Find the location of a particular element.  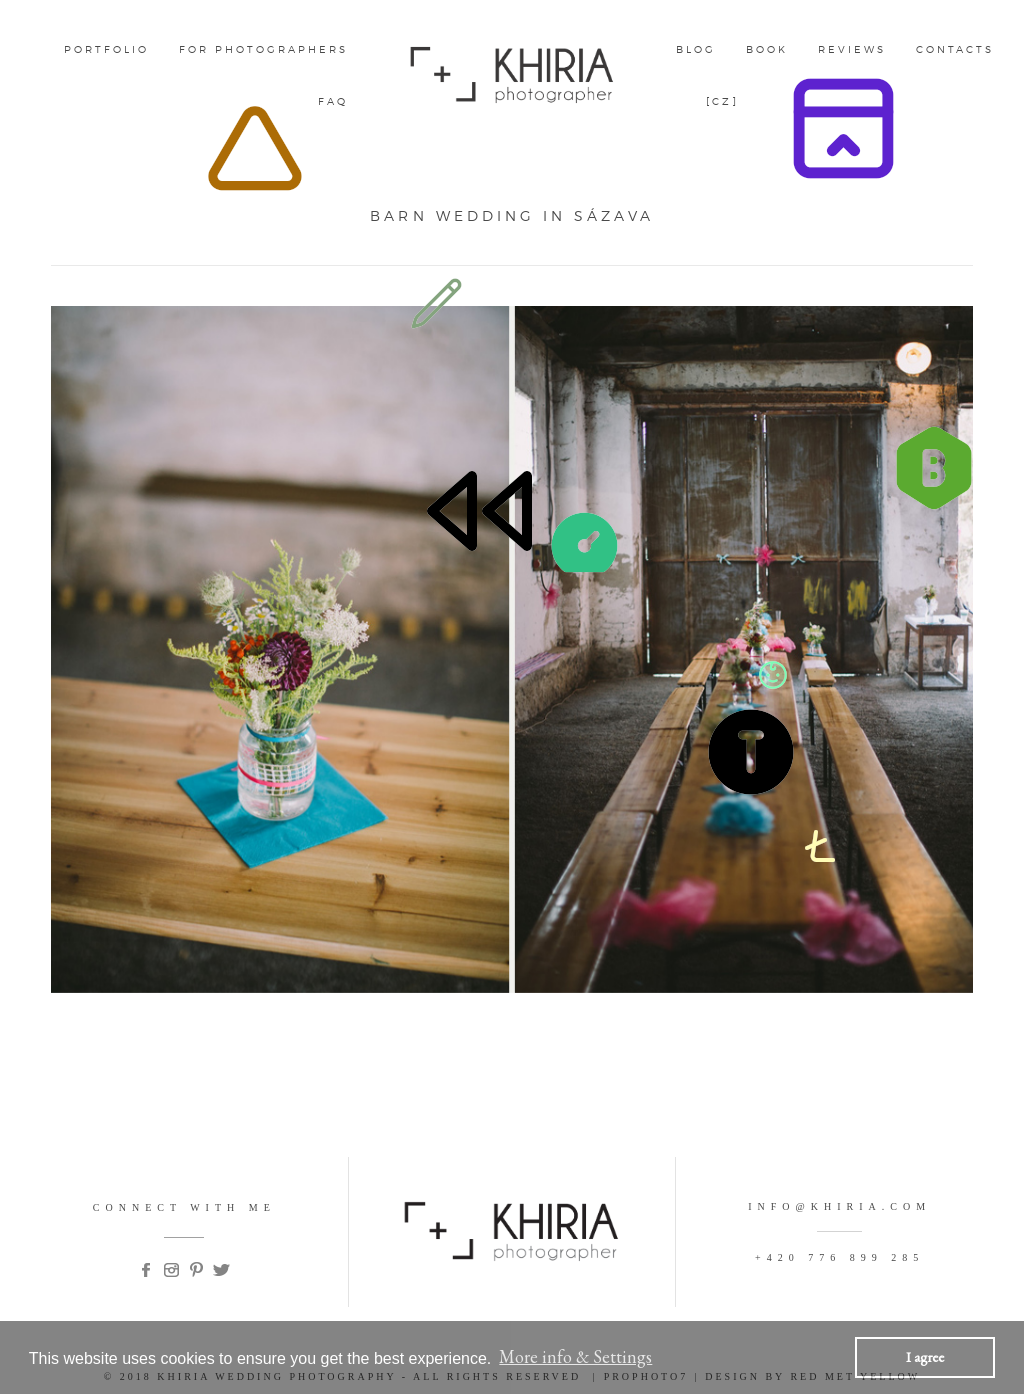

skip to previous track is located at coordinates (482, 511).